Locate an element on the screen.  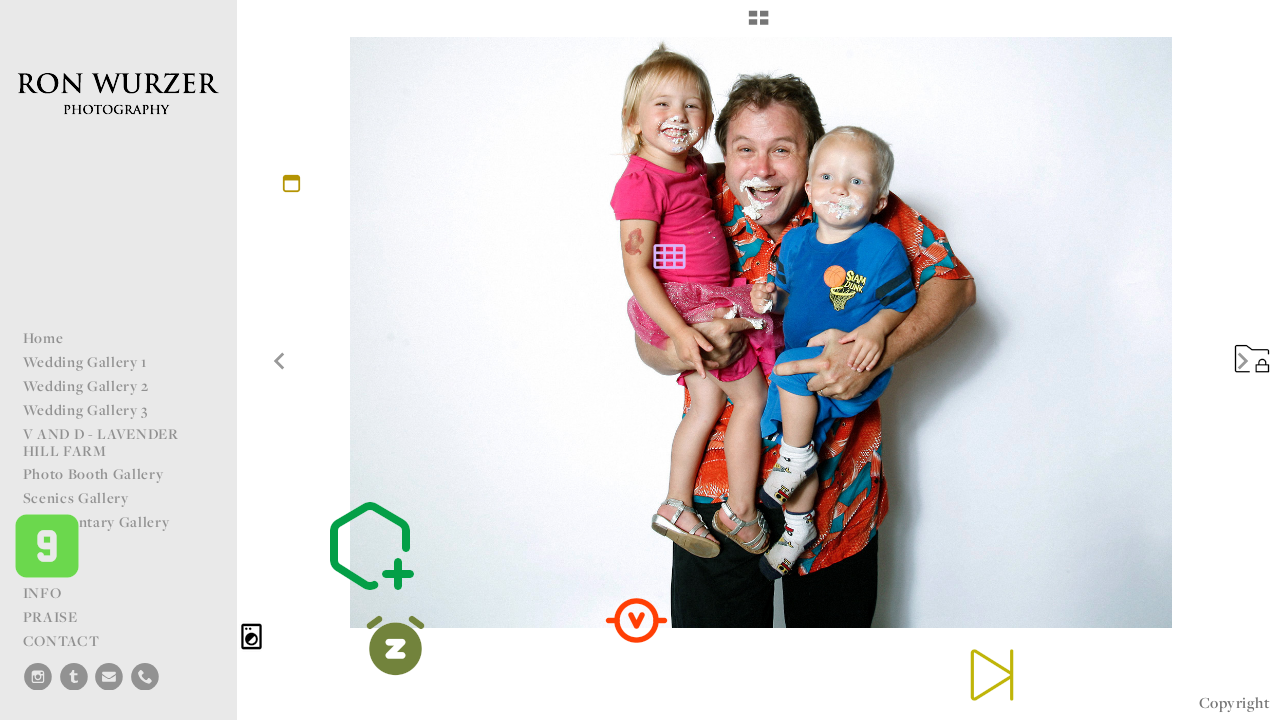
access a password-protected folder is located at coordinates (1252, 358).